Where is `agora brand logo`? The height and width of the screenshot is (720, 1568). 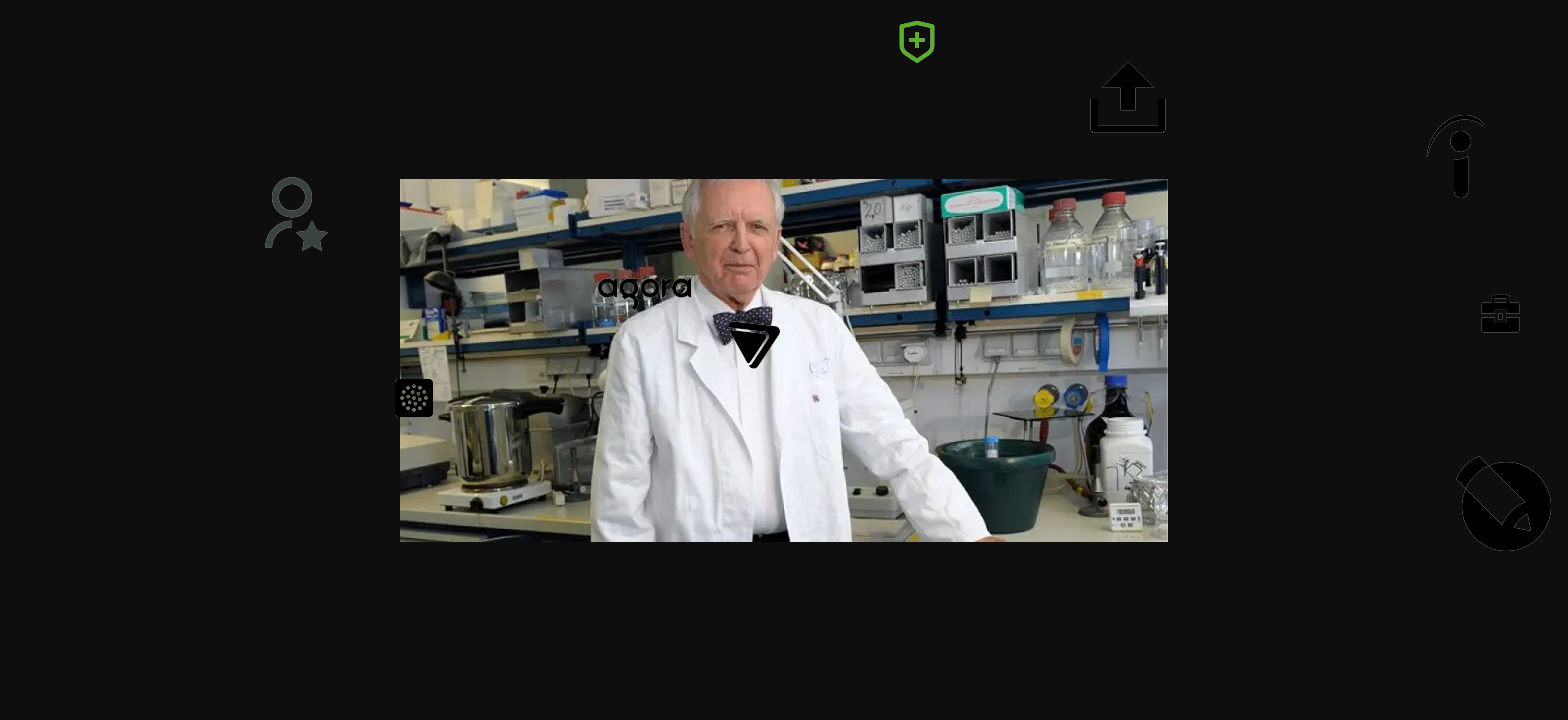
agora brand logo is located at coordinates (644, 294).